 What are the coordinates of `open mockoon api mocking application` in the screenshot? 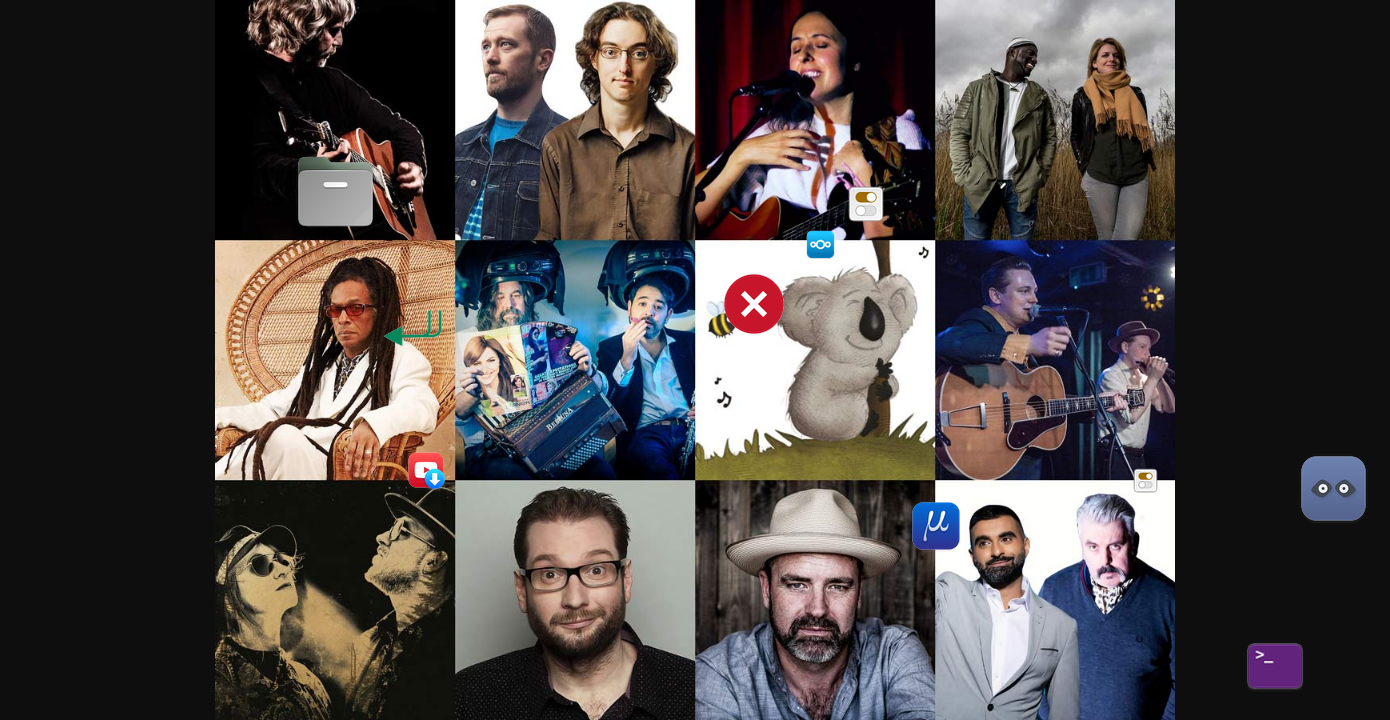 It's located at (1333, 488).